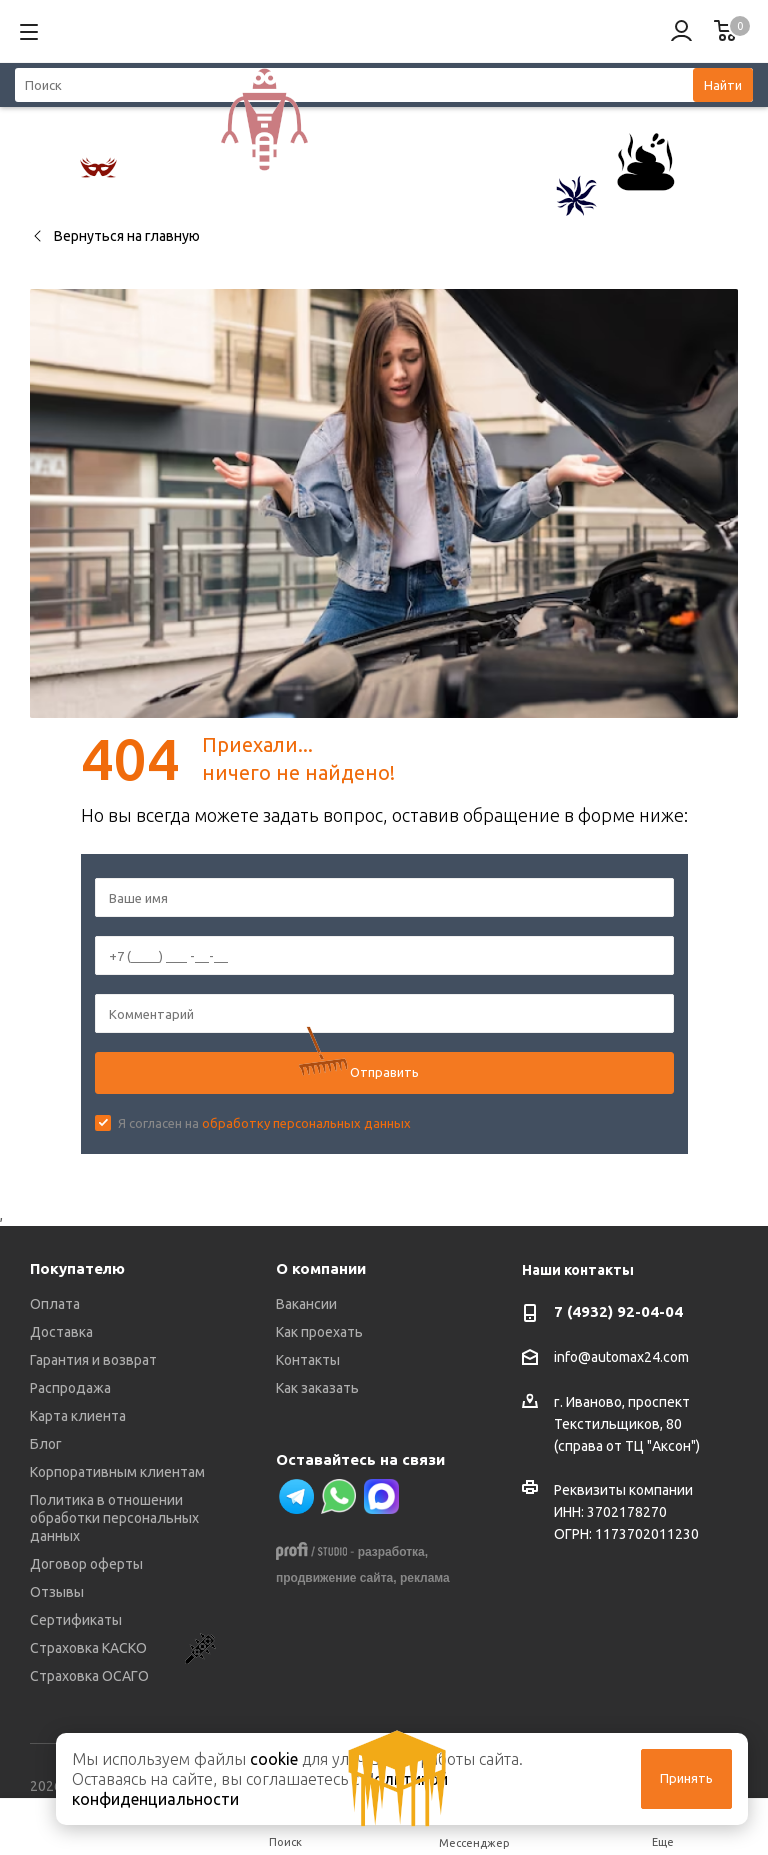 The width and height of the screenshot is (768, 1855). What do you see at coordinates (323, 1051) in the screenshot?
I see `access gardening tools or yard work features` at bounding box center [323, 1051].